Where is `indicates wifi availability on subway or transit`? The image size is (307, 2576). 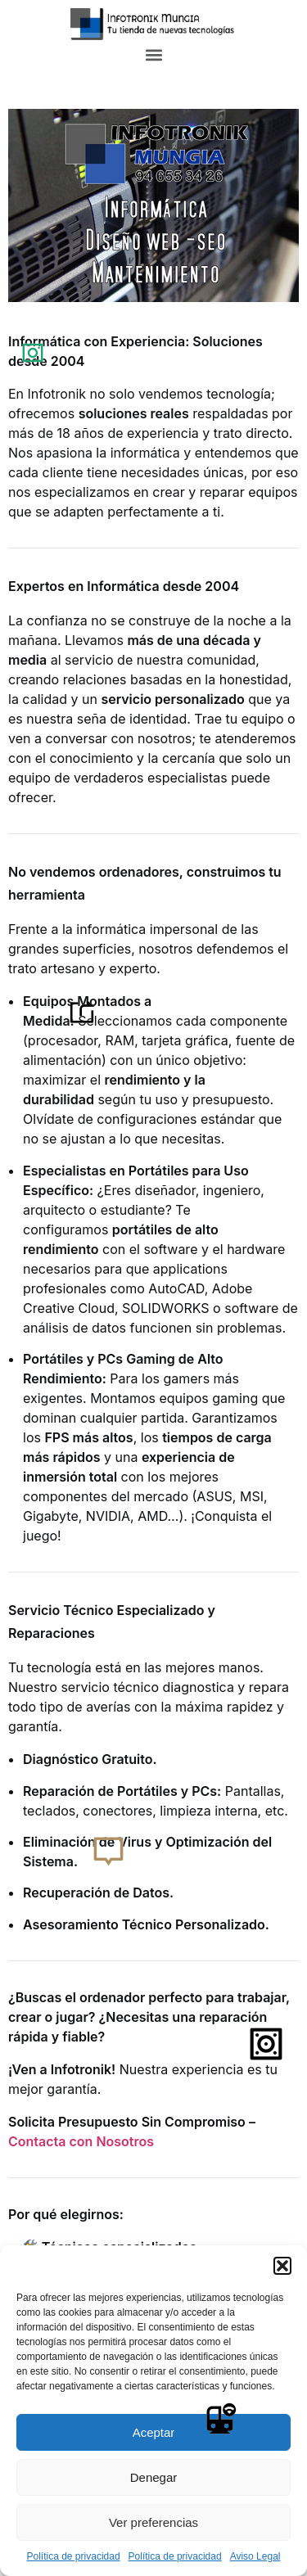
indicates wifi availability on subway or transit is located at coordinates (219, 2419).